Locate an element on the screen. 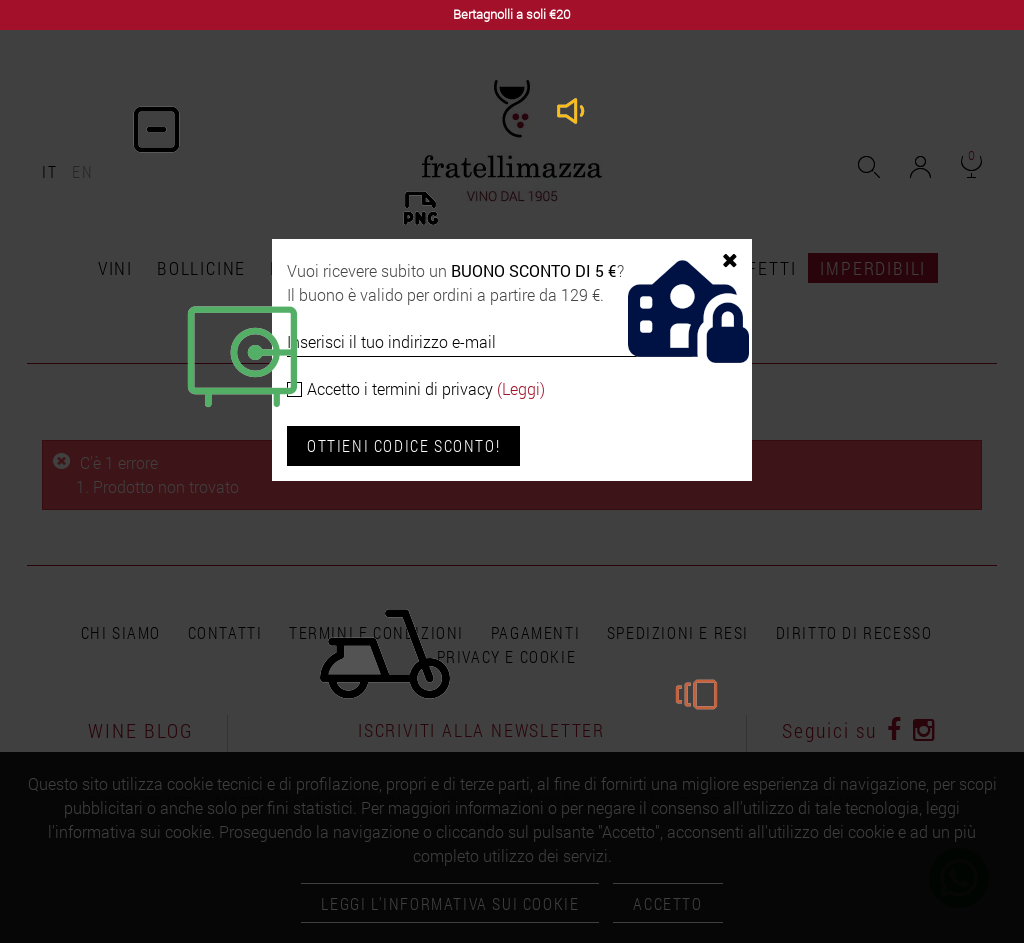  decrease audio volume is located at coordinates (570, 111).